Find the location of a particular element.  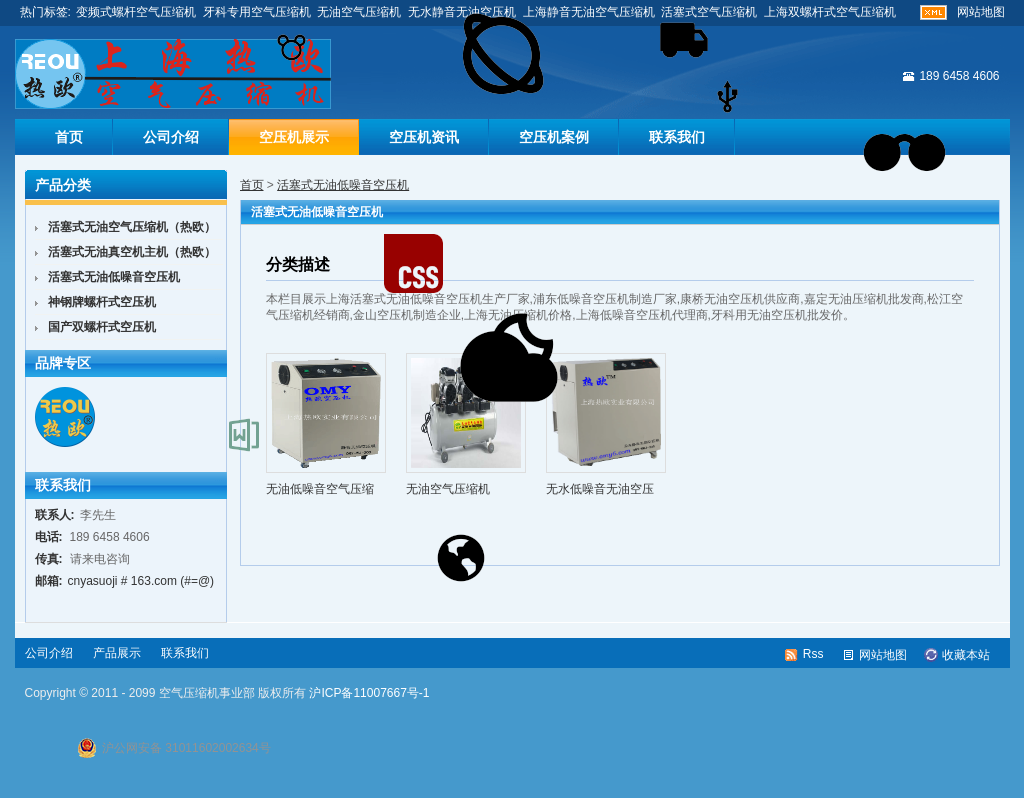

explore global or worldwide content is located at coordinates (501, 55).